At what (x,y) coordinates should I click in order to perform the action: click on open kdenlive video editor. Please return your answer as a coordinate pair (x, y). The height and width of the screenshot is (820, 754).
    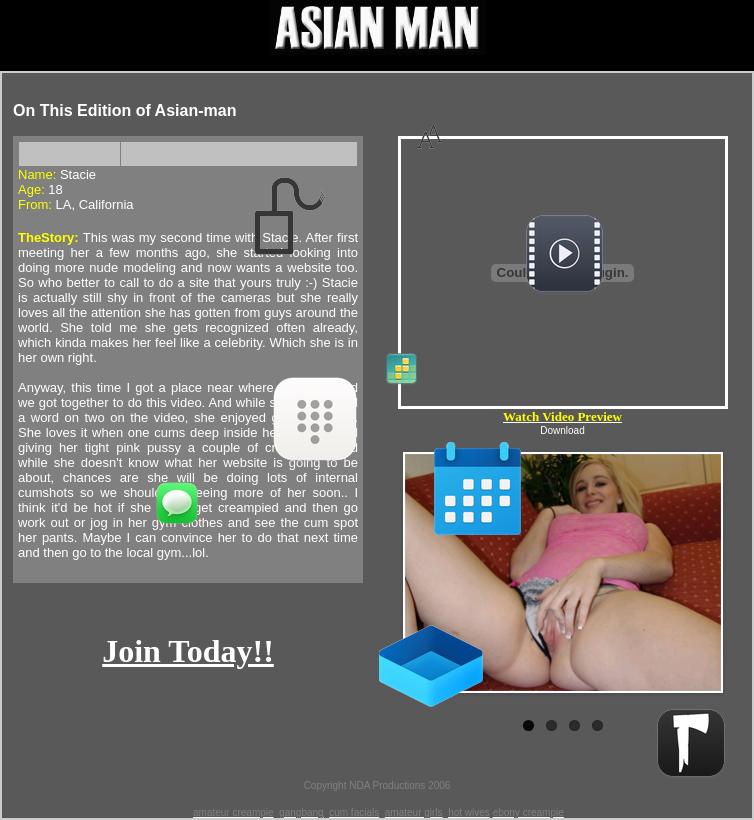
    Looking at the image, I should click on (564, 253).